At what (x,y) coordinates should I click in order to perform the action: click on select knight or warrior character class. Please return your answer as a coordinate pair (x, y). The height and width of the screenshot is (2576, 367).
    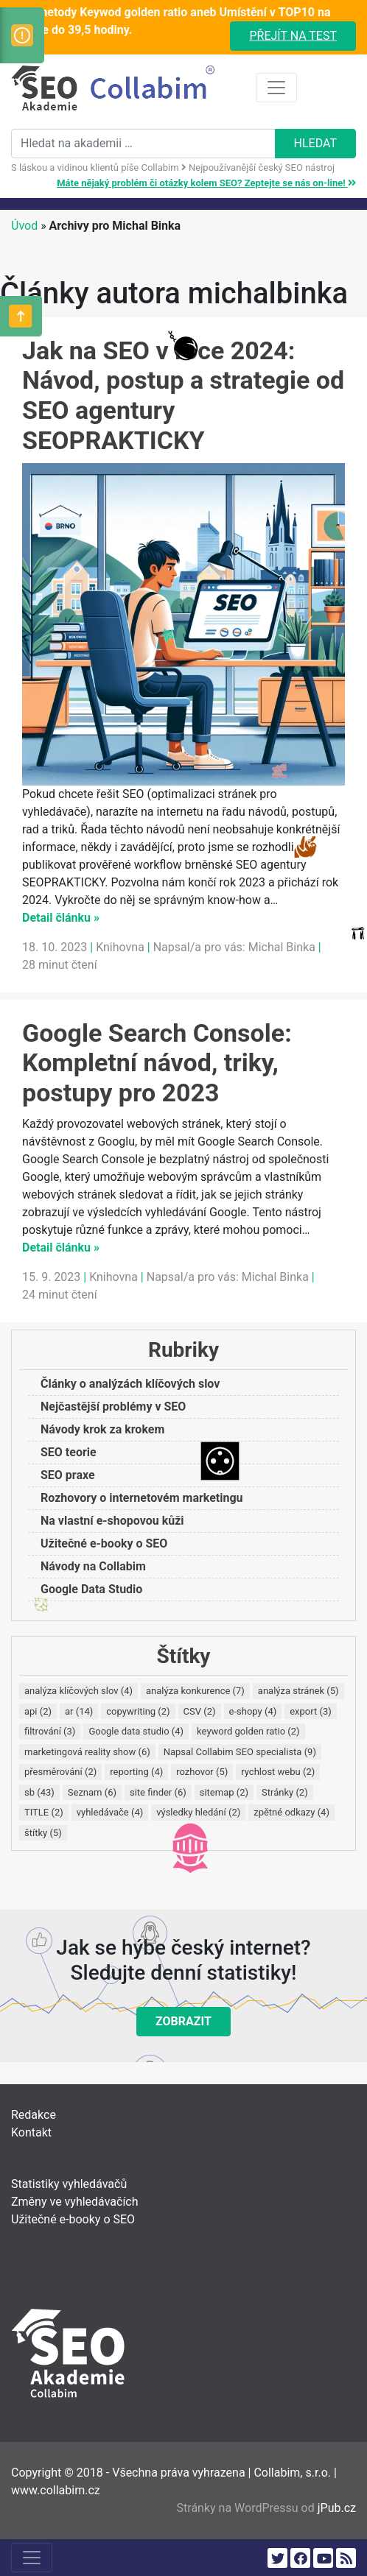
    Looking at the image, I should click on (190, 1848).